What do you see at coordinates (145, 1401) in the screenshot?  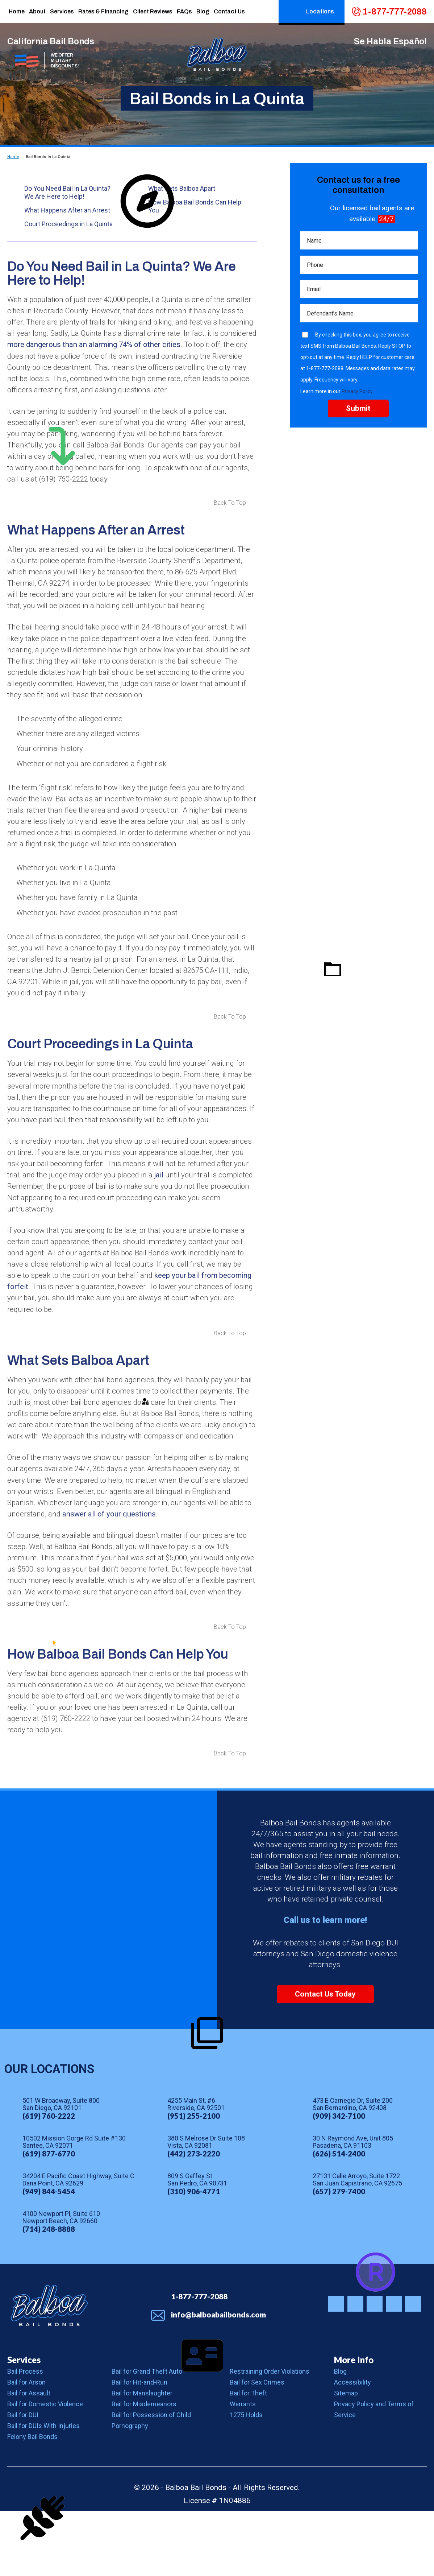 I see `access user privacy and security settings` at bounding box center [145, 1401].